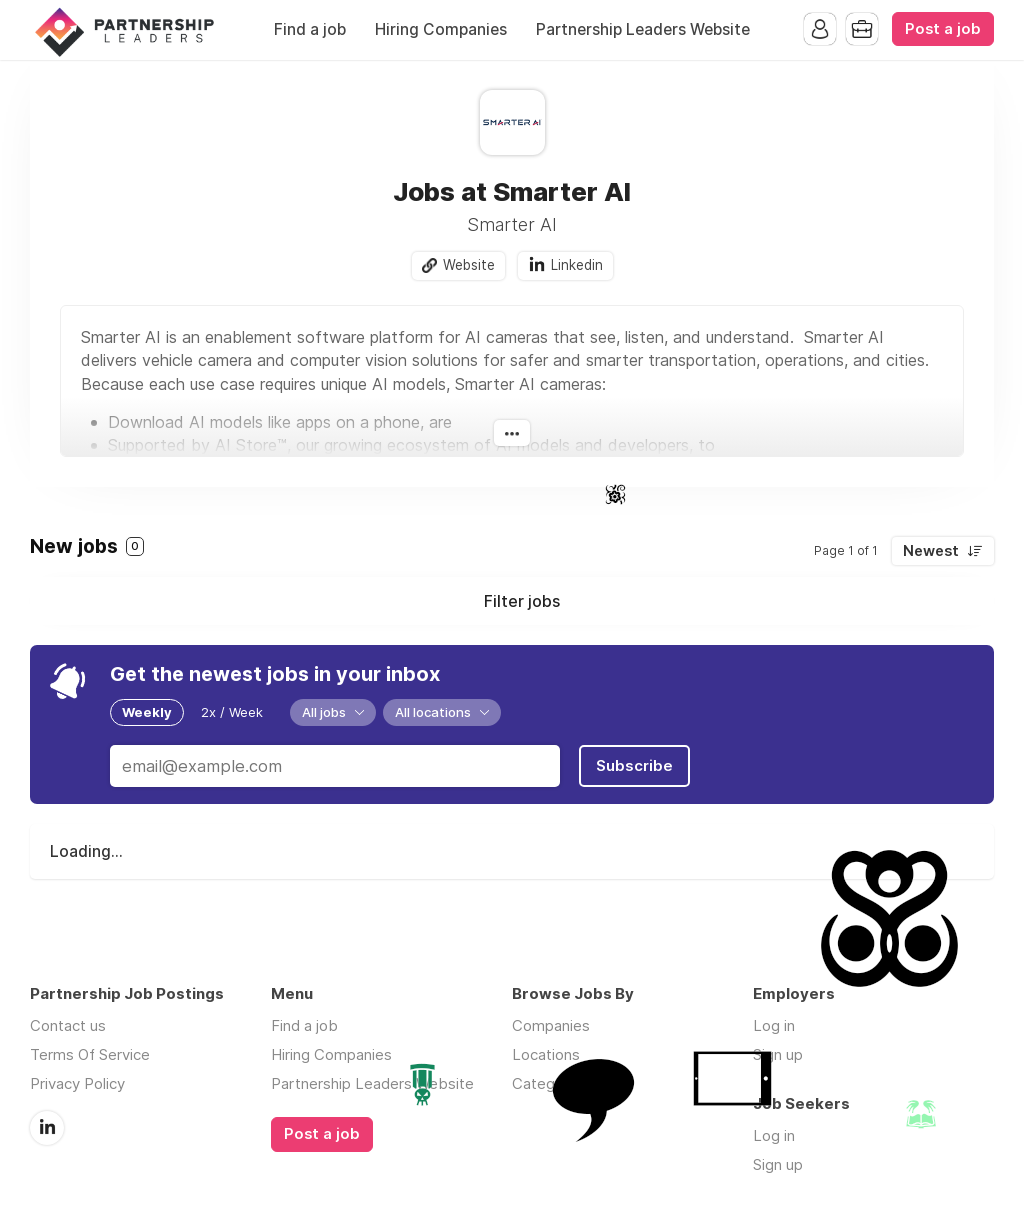  What do you see at coordinates (889, 918) in the screenshot?
I see `decorative abstract symbol or ornament` at bounding box center [889, 918].